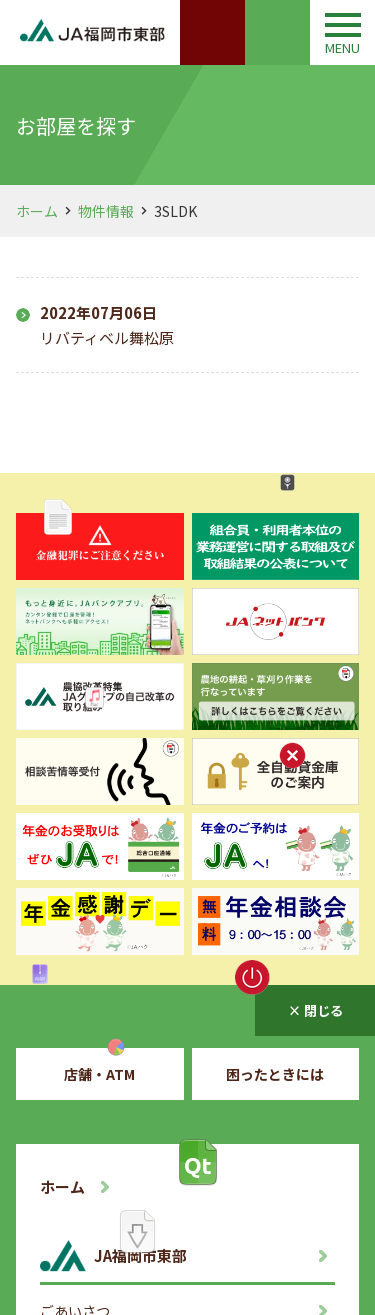  I want to click on open a plain text file, so click(58, 517).